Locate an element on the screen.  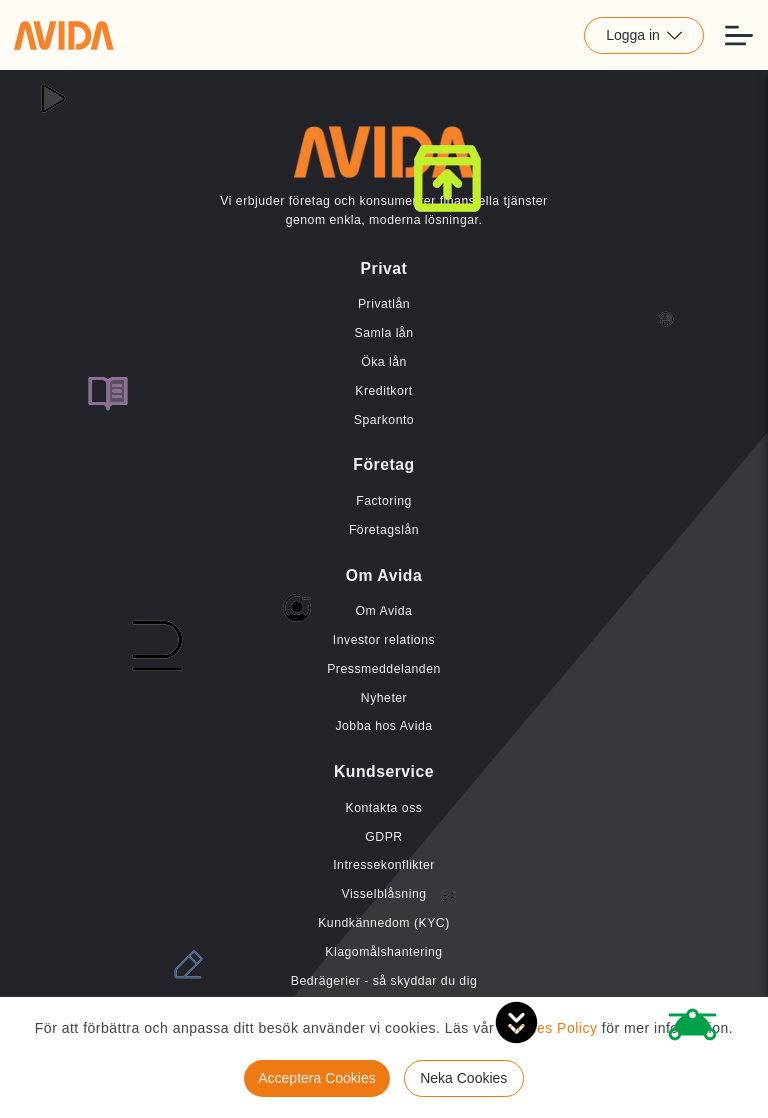
upload or export a package is located at coordinates (447, 178).